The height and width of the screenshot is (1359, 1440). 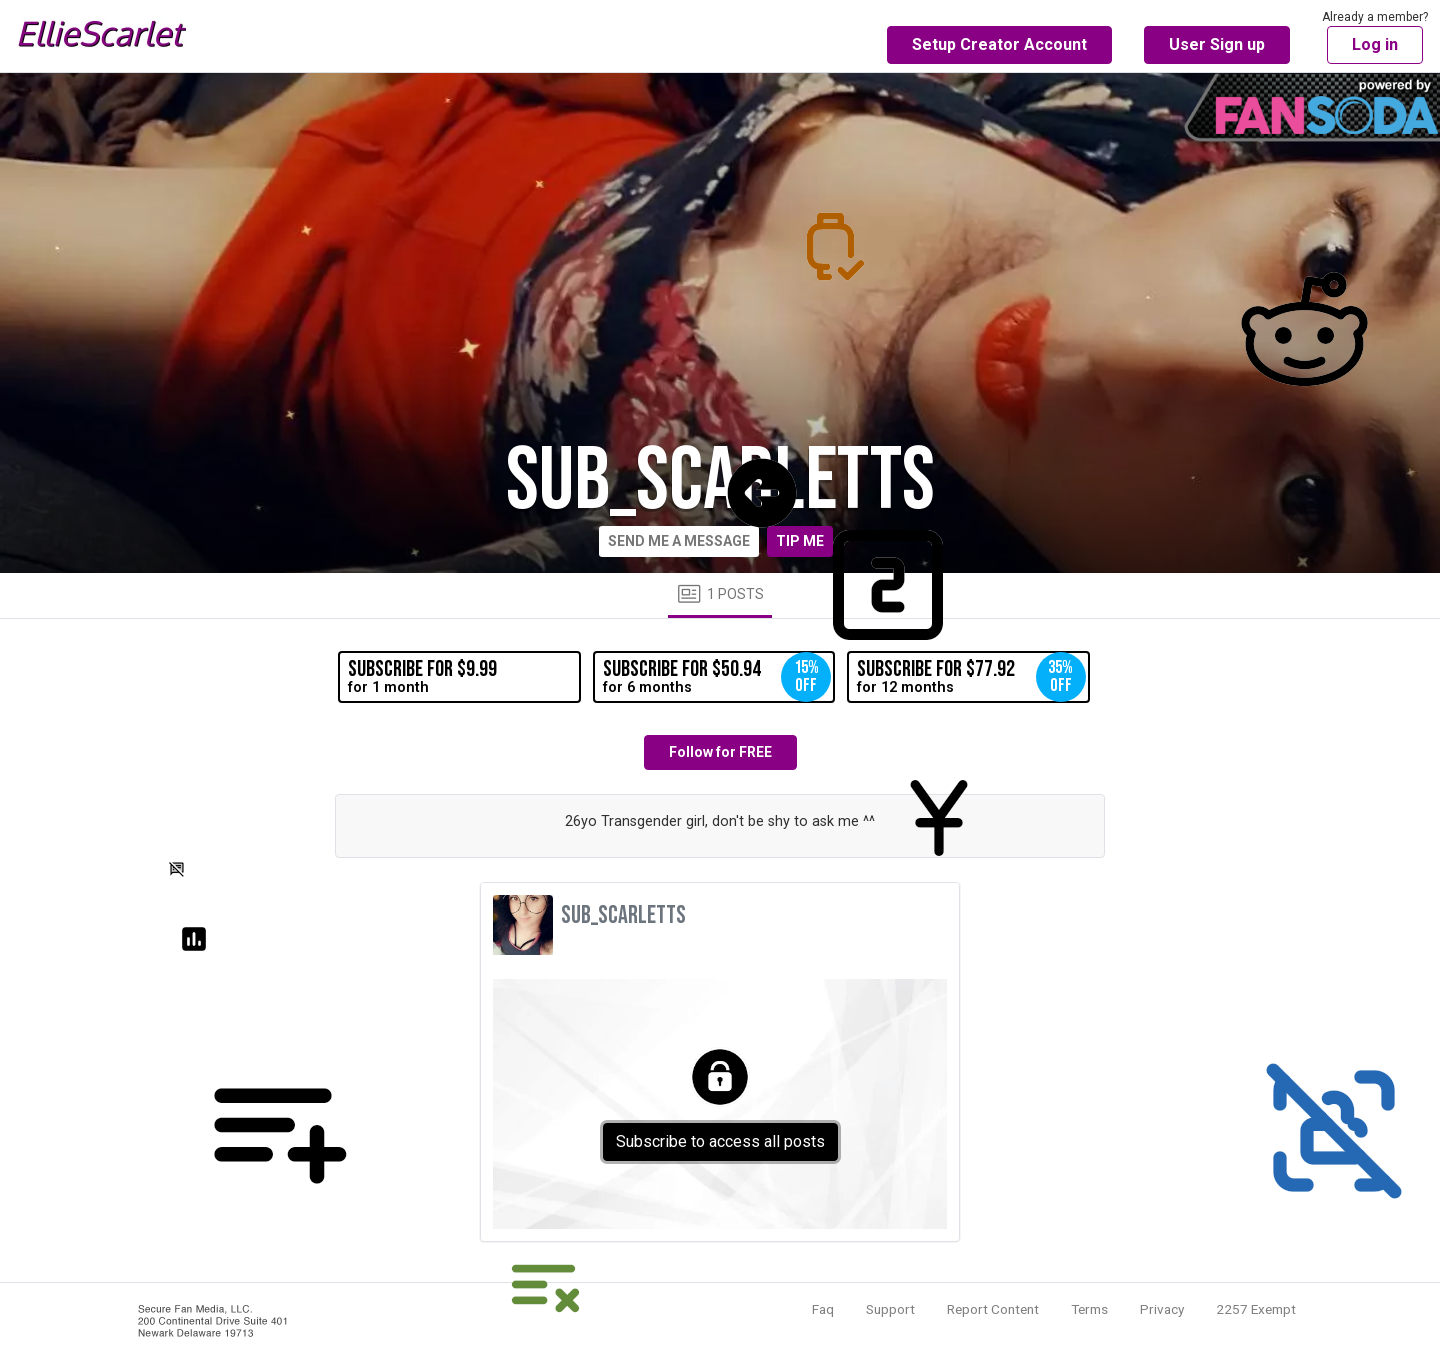 I want to click on open the Reddit app, so click(x=1304, y=335).